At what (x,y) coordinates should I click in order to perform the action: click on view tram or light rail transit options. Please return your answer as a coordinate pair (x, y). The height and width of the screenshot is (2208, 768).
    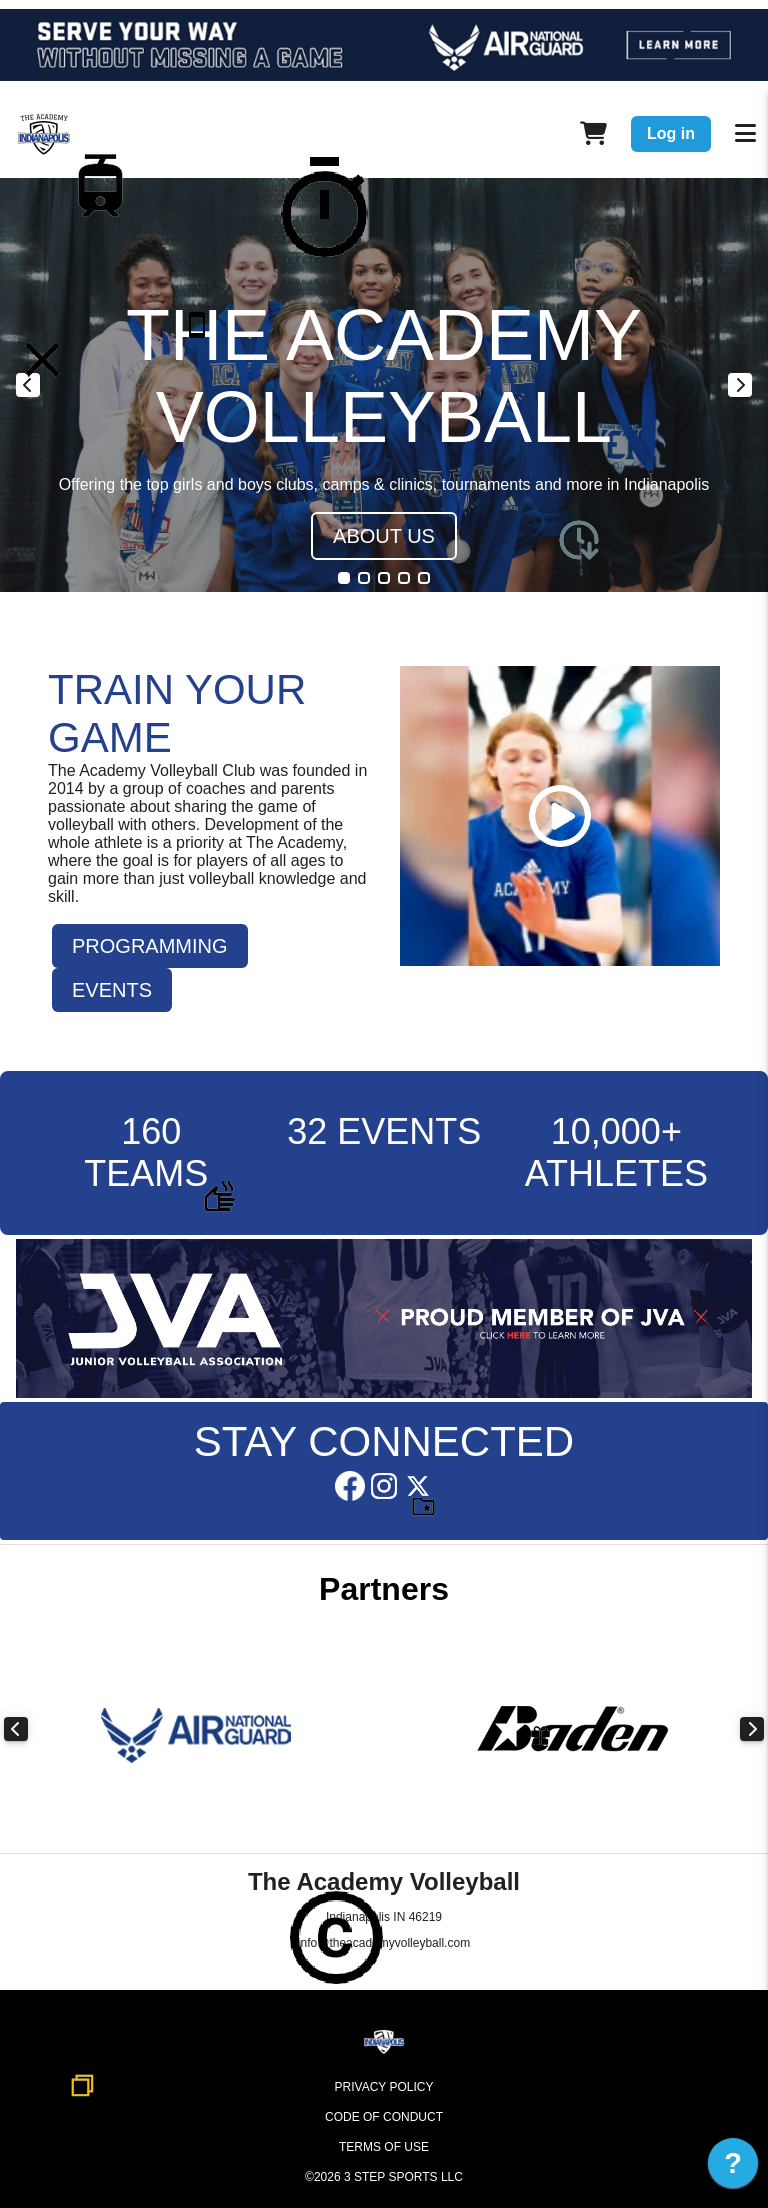
    Looking at the image, I should click on (100, 185).